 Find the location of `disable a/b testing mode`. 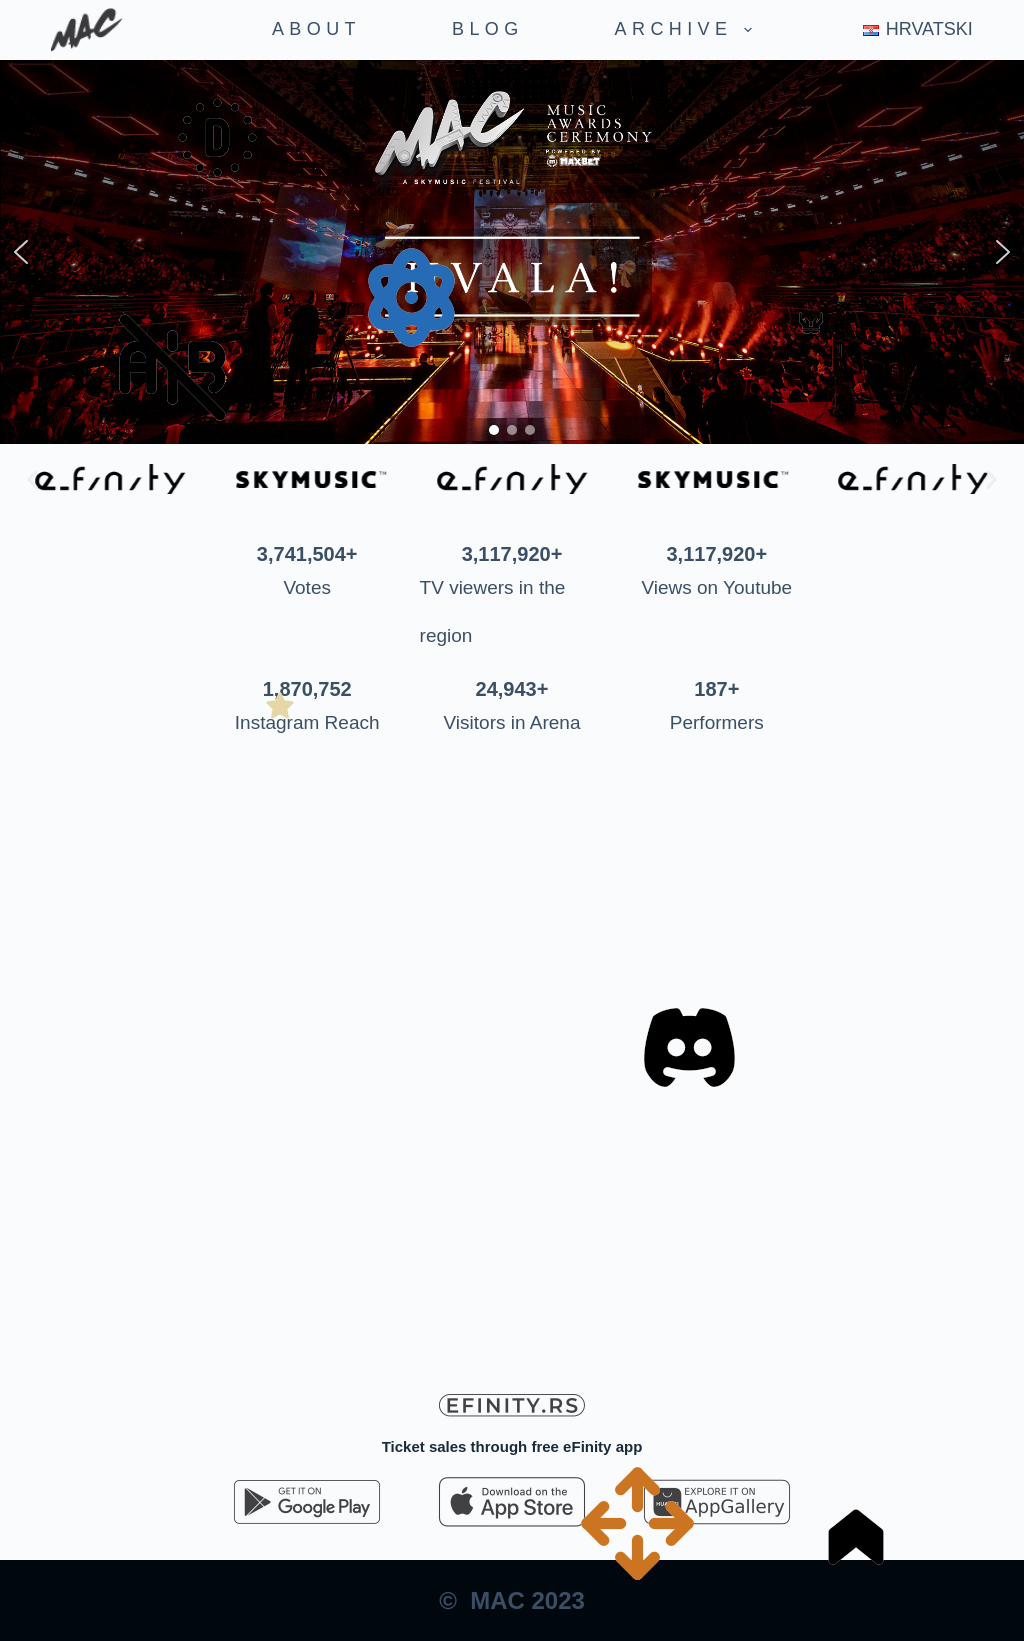

disable a/b testing mode is located at coordinates (172, 367).